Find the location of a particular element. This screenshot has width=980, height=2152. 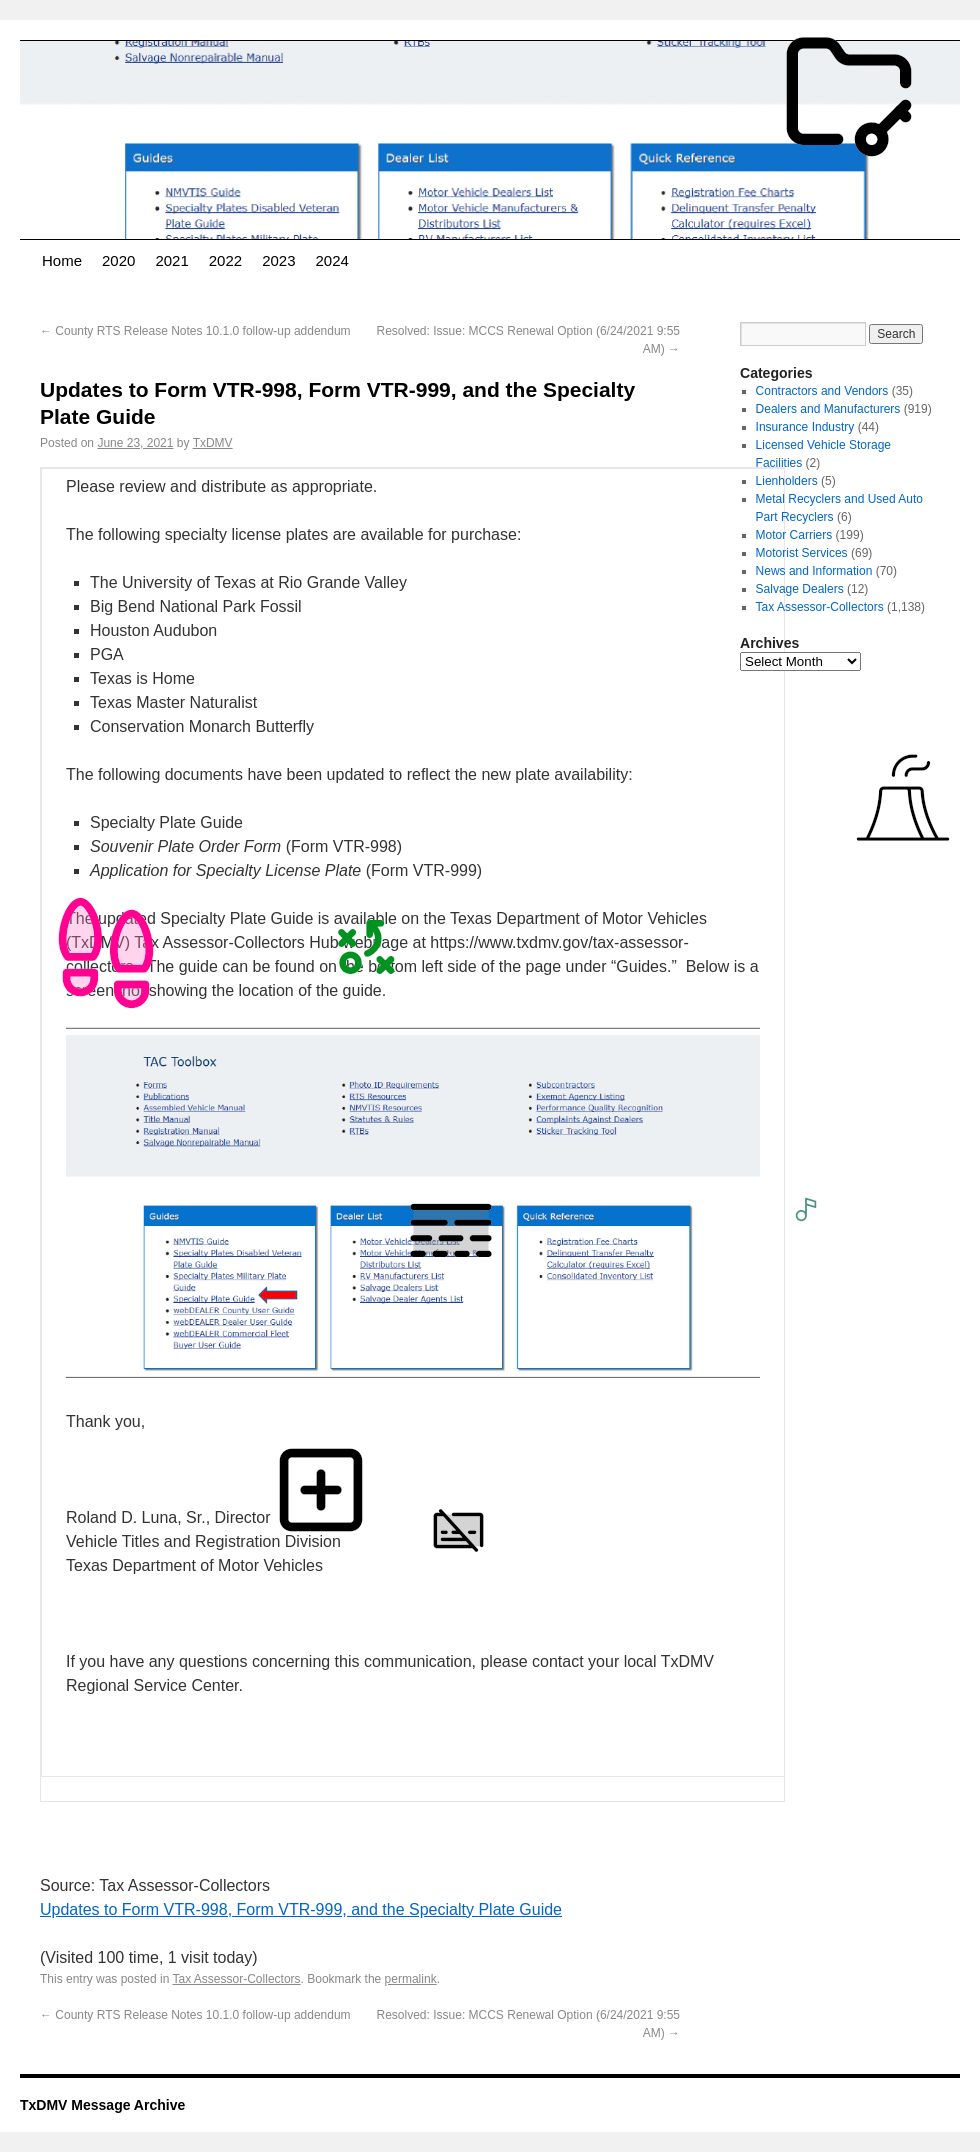

access encrypted or password-protected folder is located at coordinates (849, 94).